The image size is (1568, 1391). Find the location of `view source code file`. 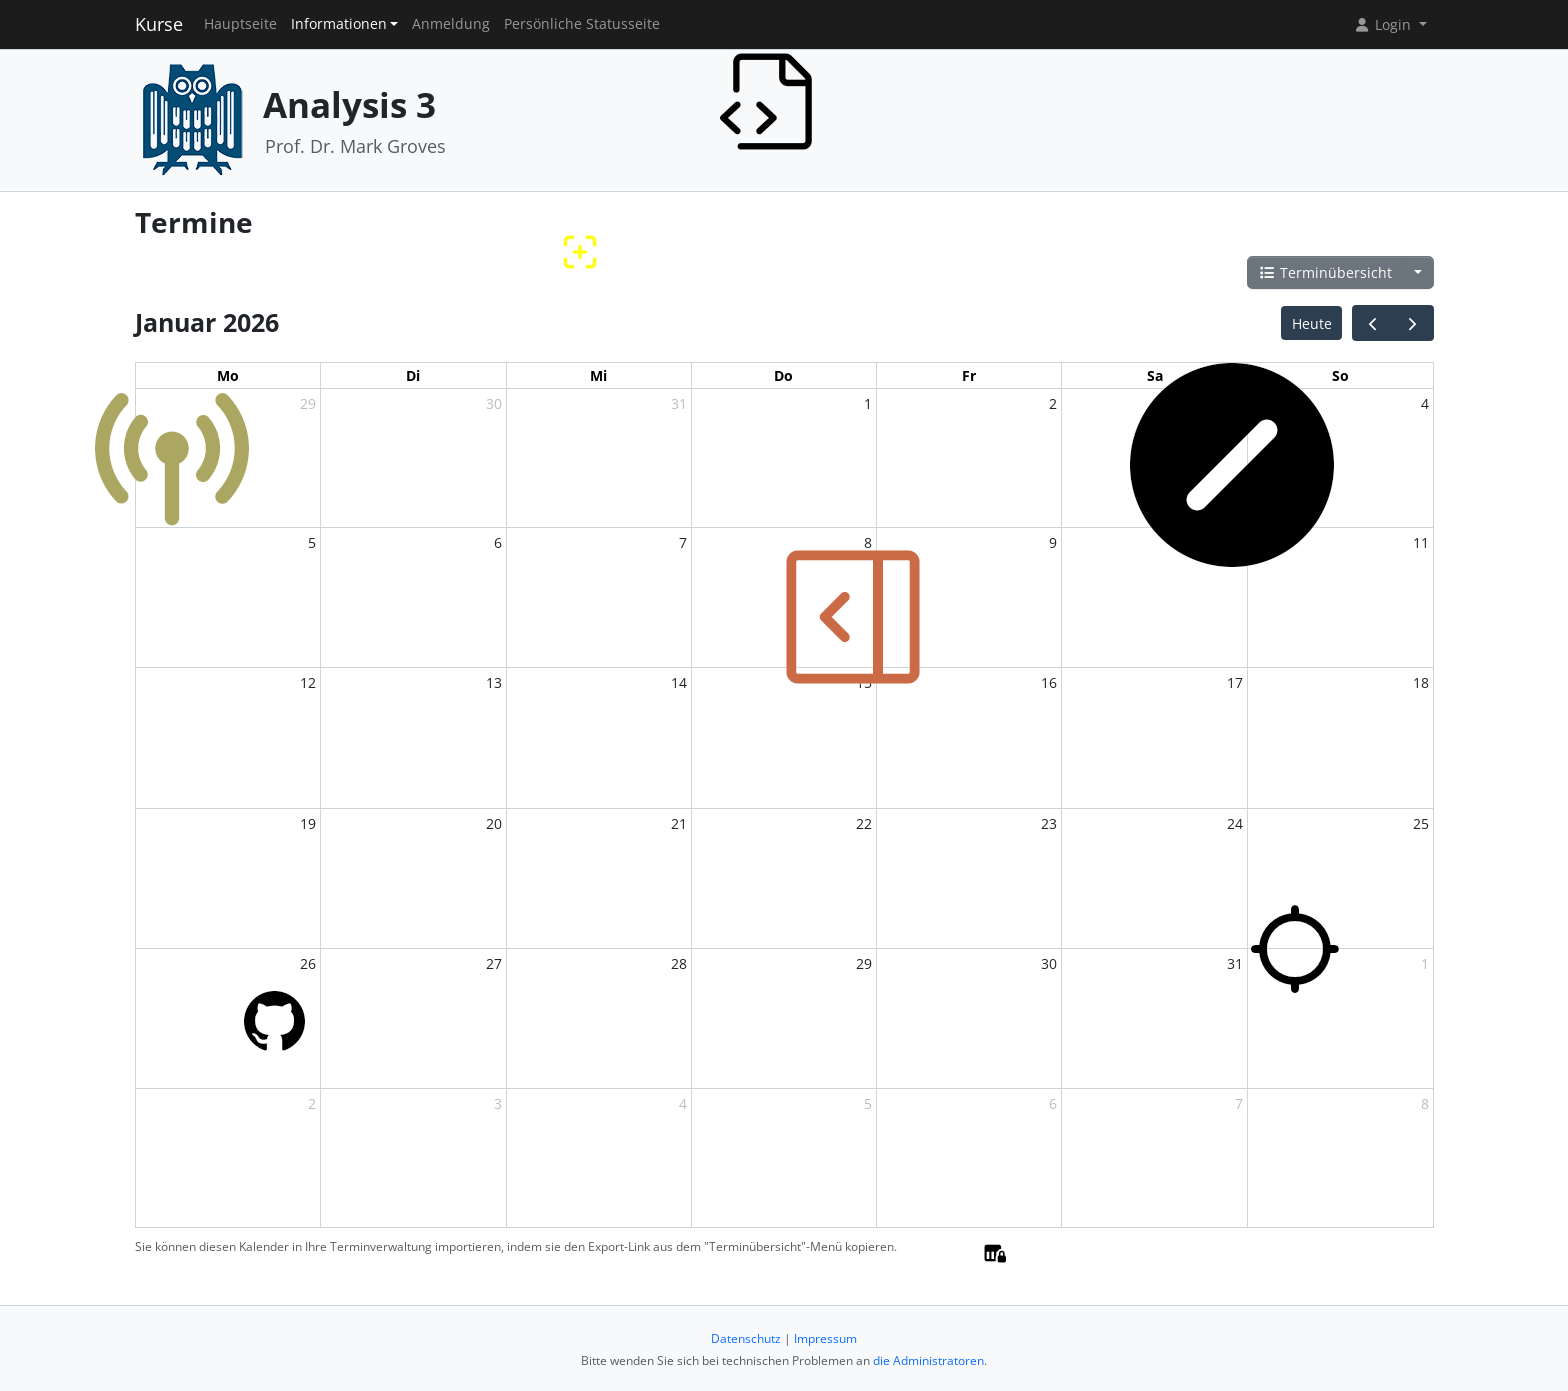

view source code file is located at coordinates (772, 101).